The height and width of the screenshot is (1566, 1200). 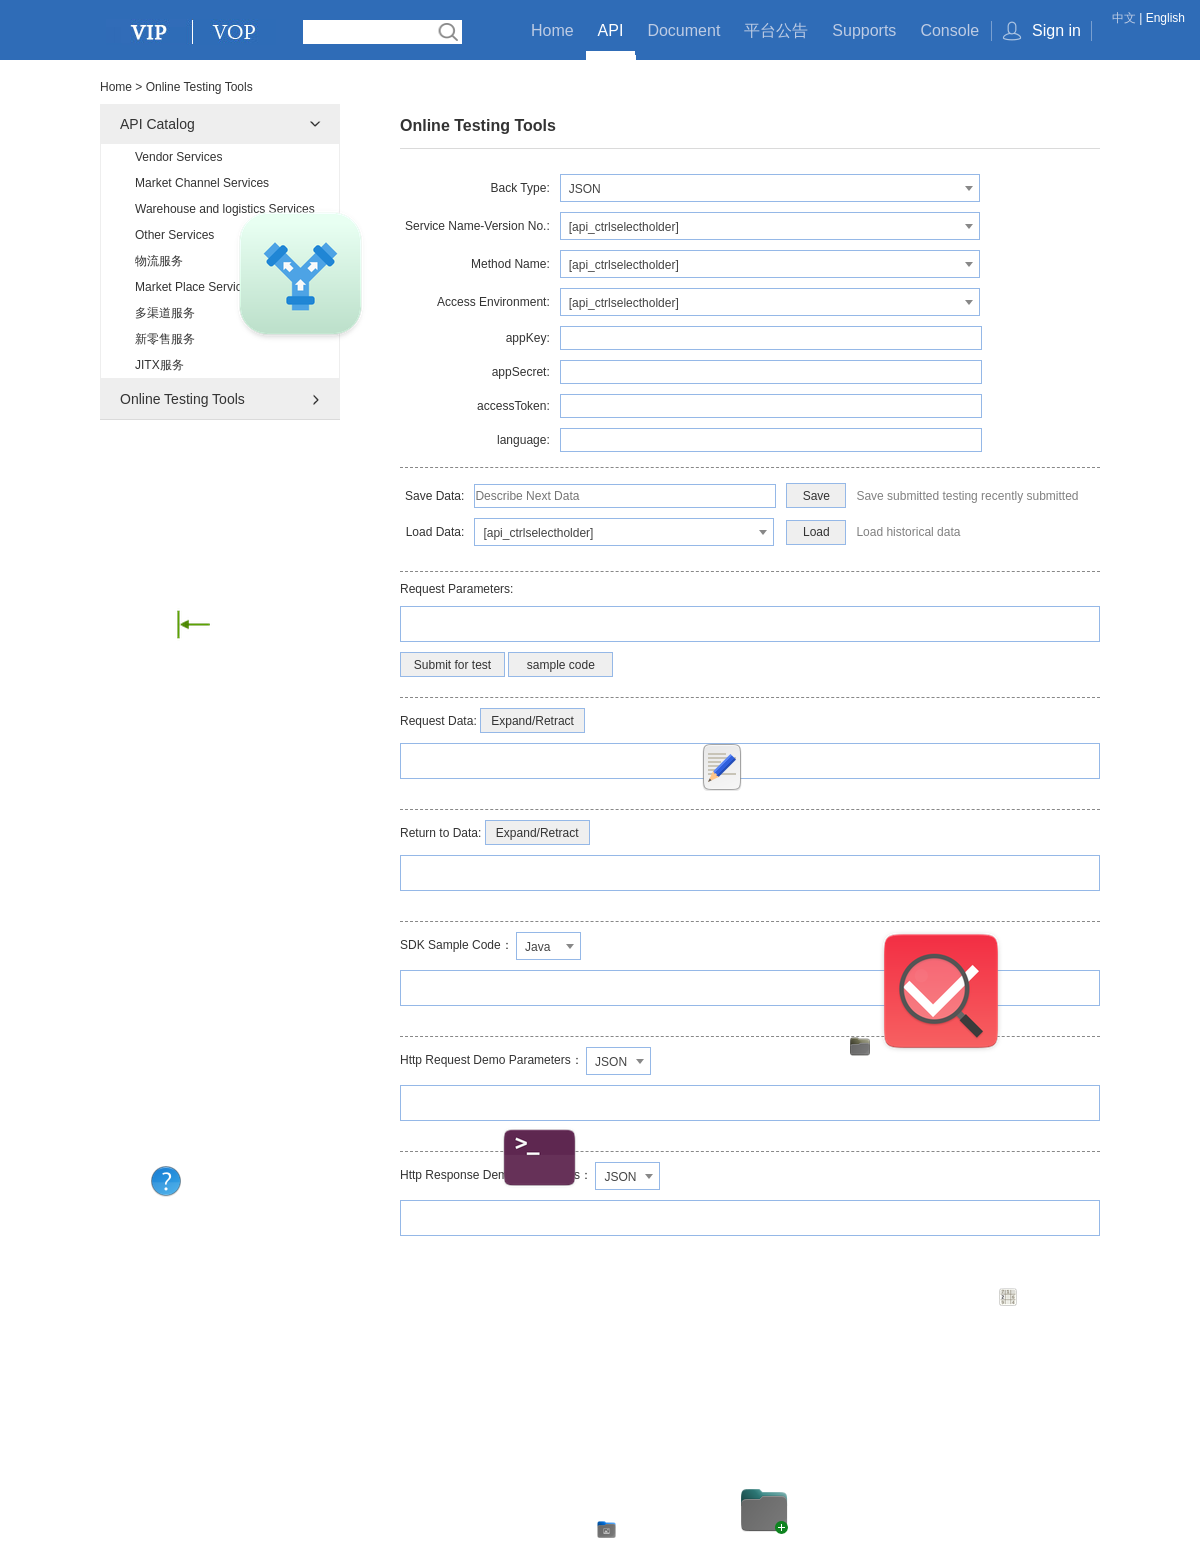 I want to click on go to the first item in a list or sequence, so click(x=193, y=624).